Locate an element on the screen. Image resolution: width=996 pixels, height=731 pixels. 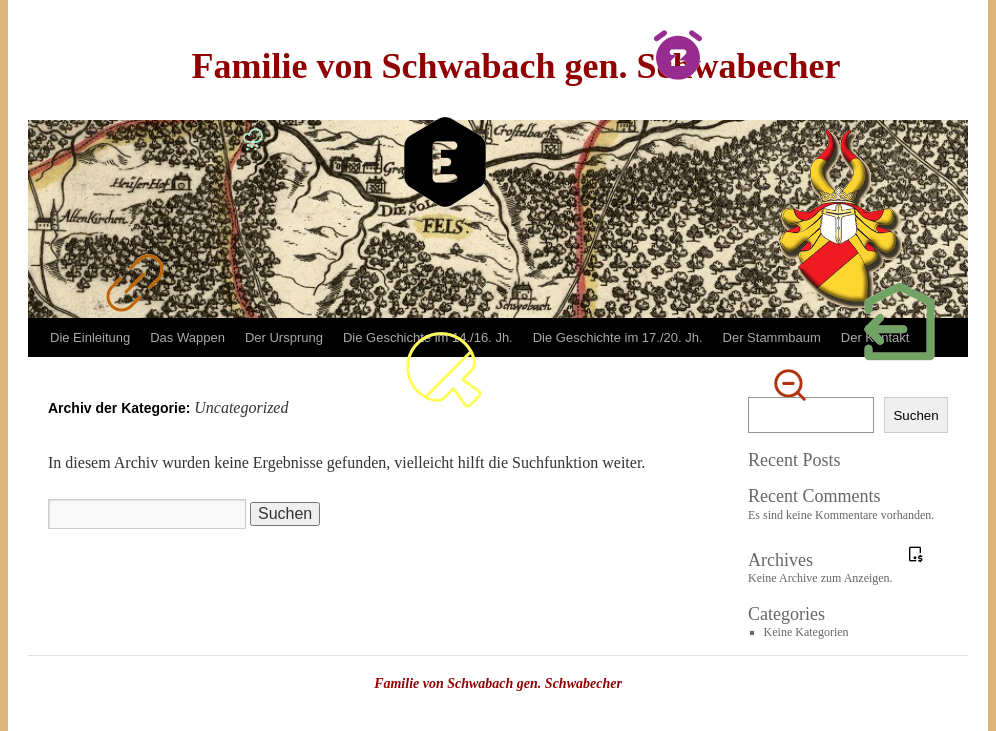
indicates snowy weather conditions is located at coordinates (253, 139).